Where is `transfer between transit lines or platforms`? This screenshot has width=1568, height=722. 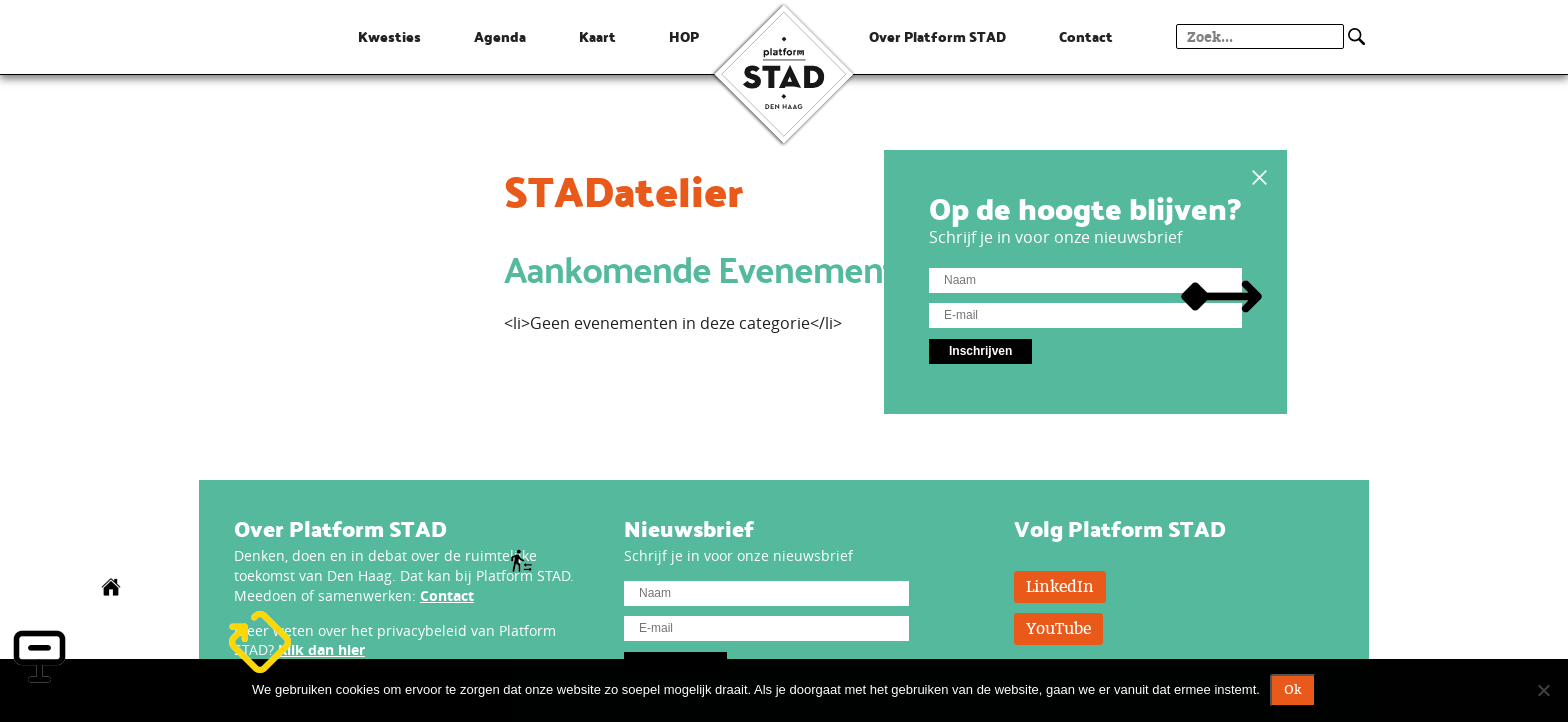 transfer between transit lines or platforms is located at coordinates (521, 560).